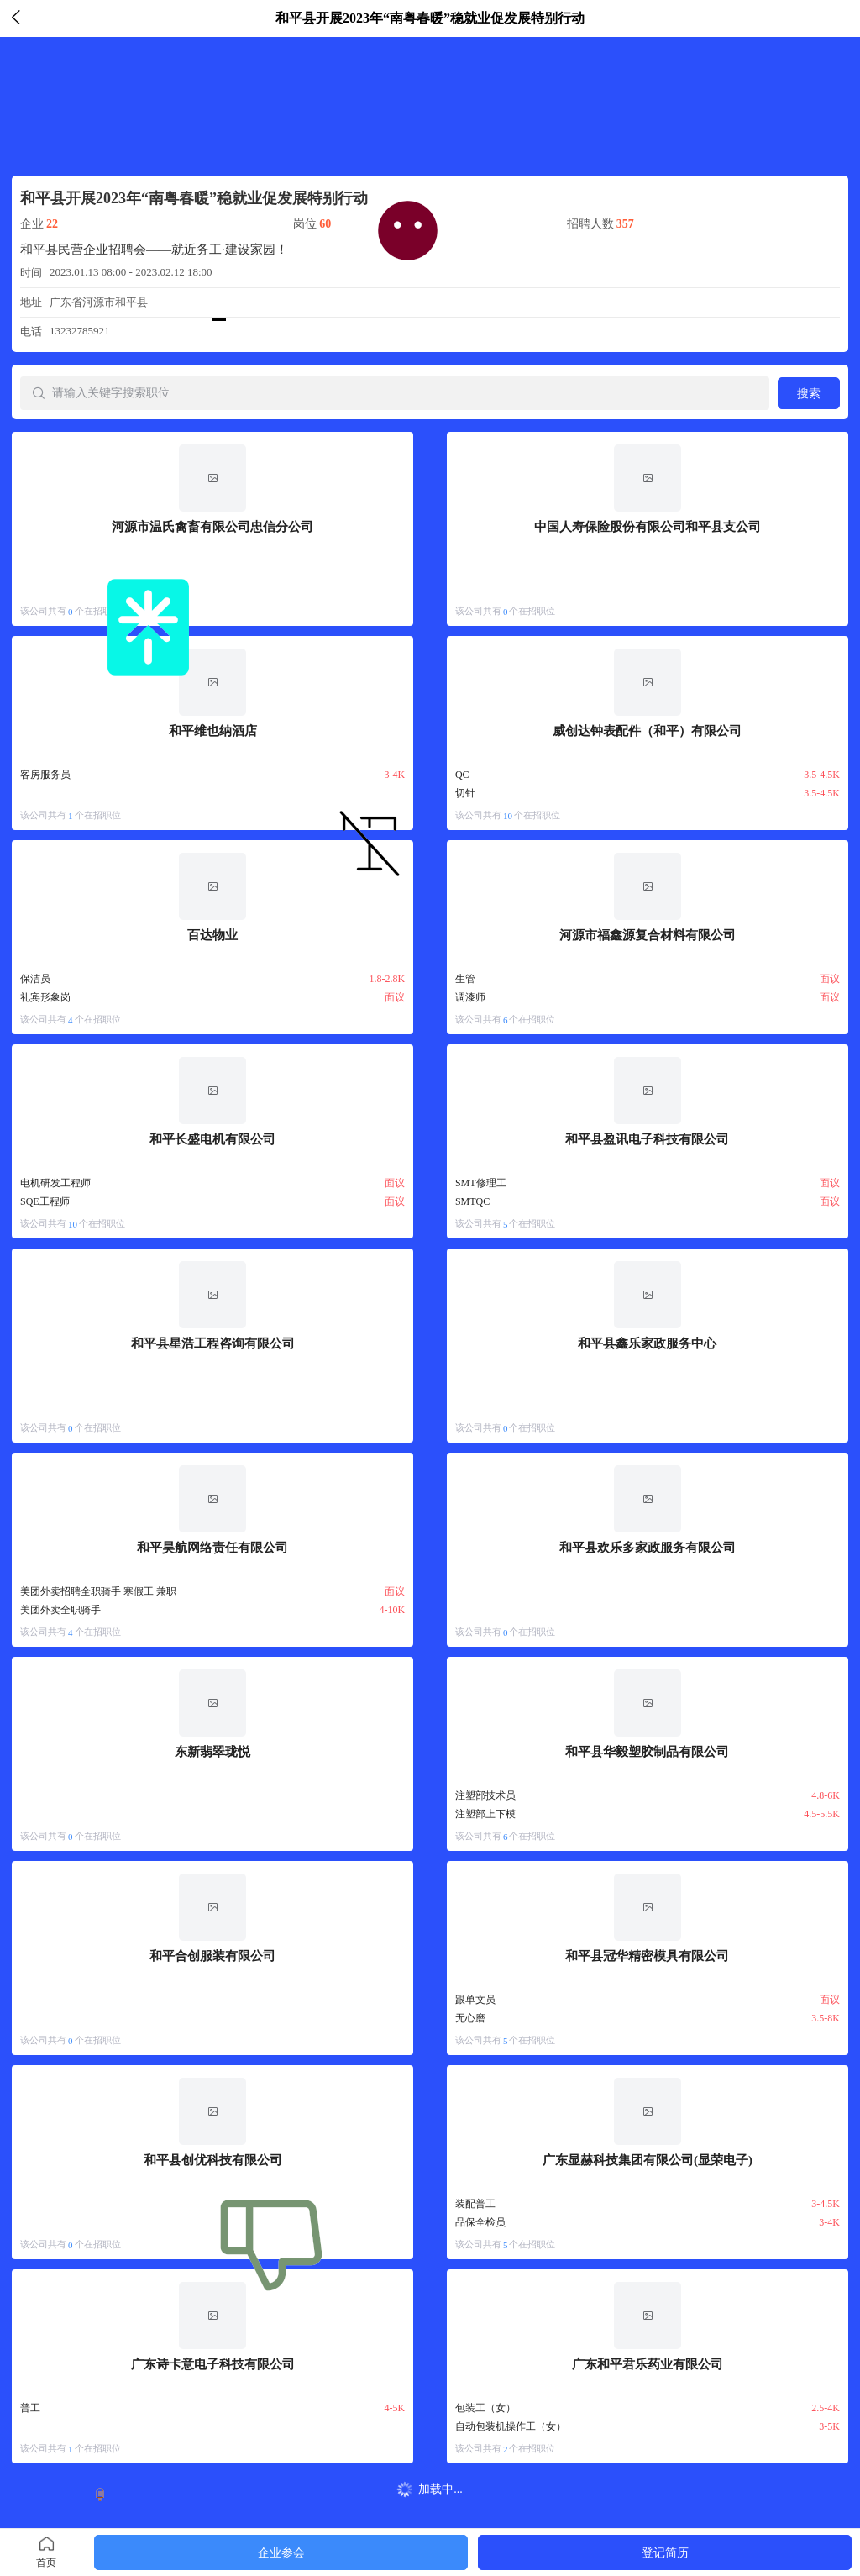  I want to click on minimize window to taskbar, so click(219, 311).